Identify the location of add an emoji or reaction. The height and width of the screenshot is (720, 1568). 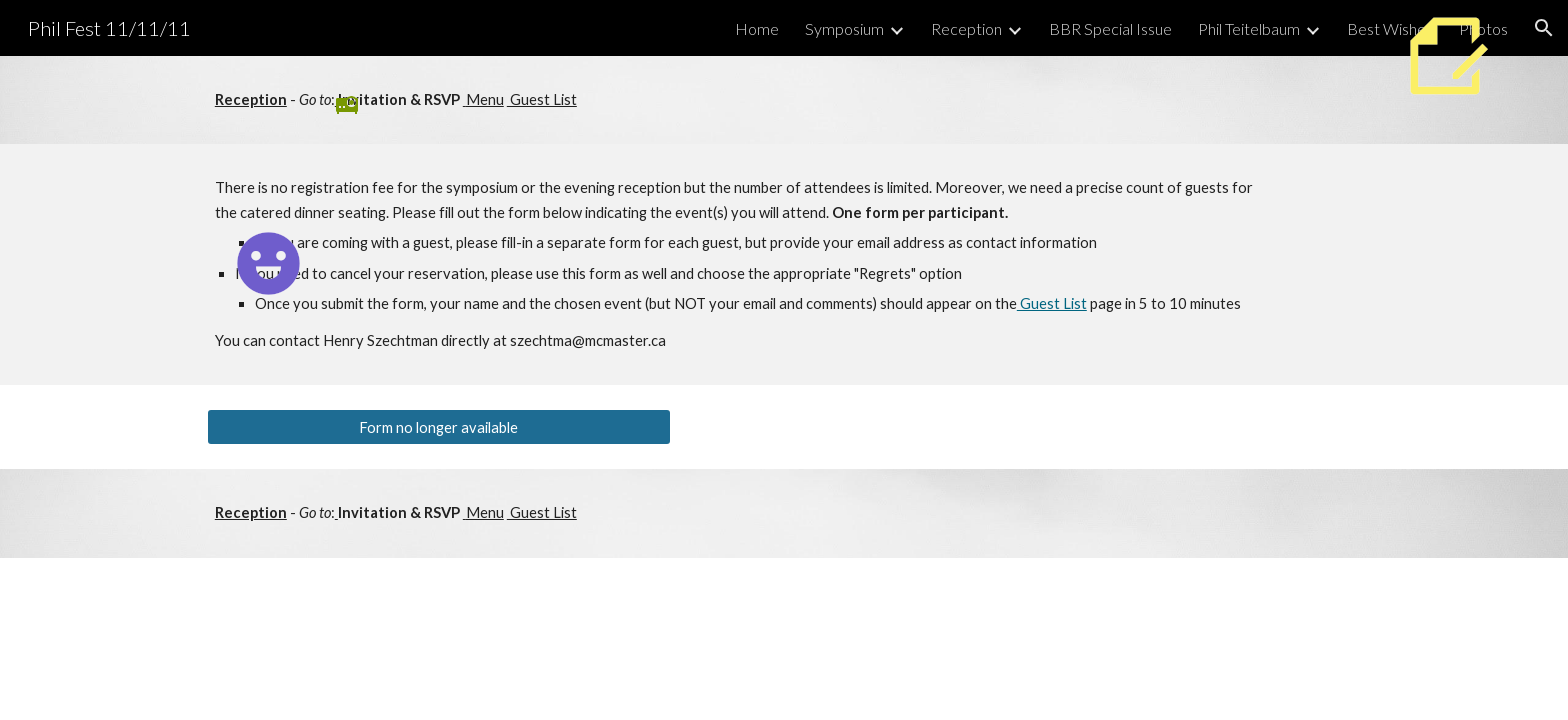
(268, 263).